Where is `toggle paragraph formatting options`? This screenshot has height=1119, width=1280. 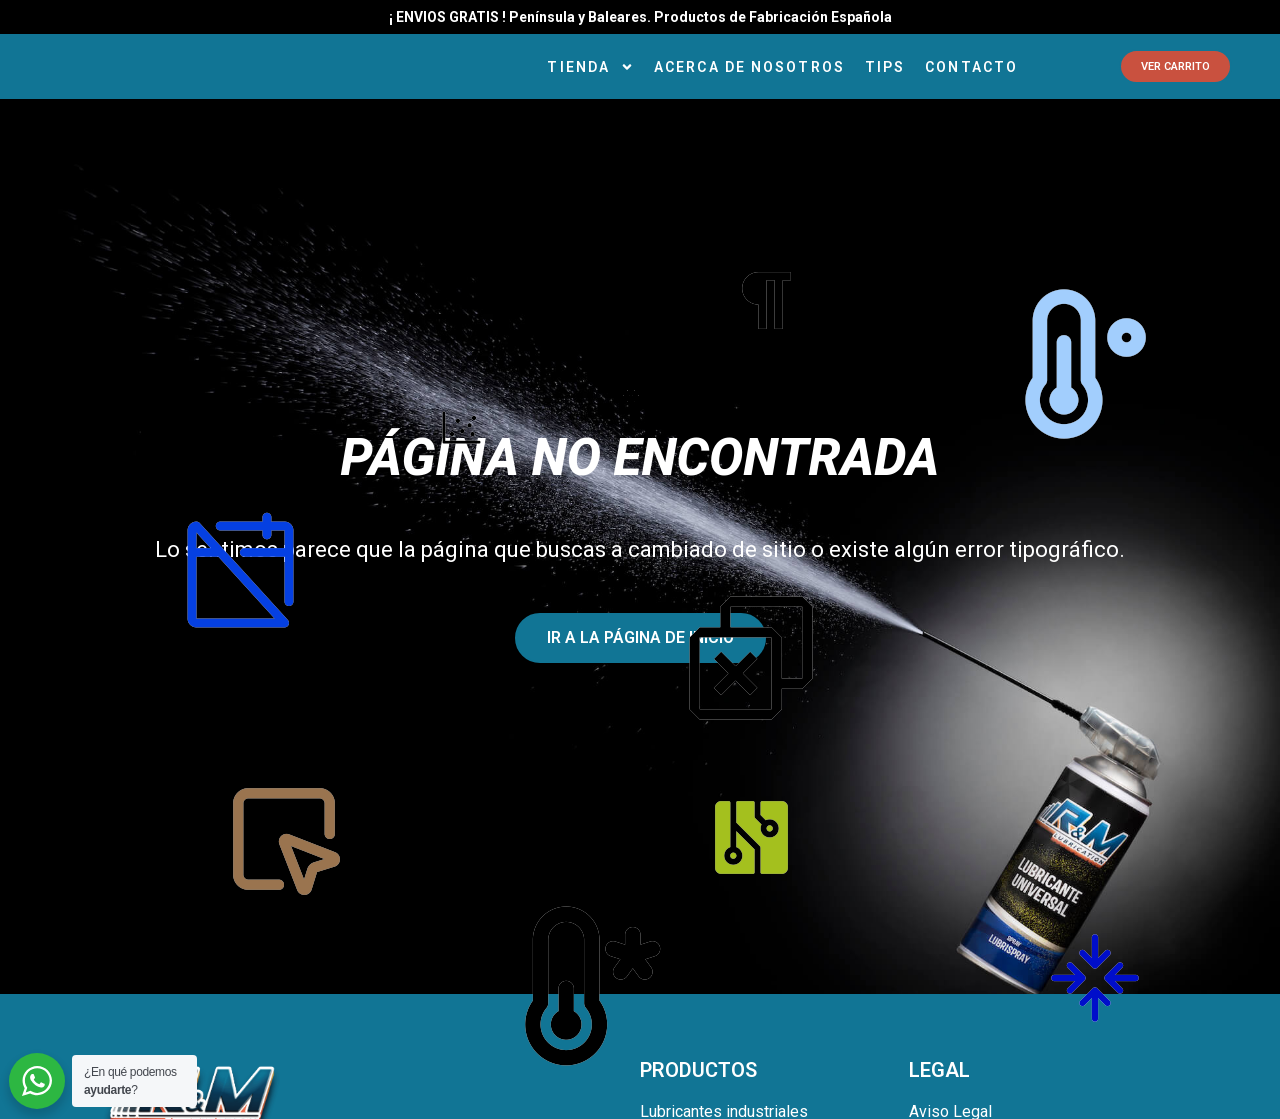 toggle paragraph formatting options is located at coordinates (766, 300).